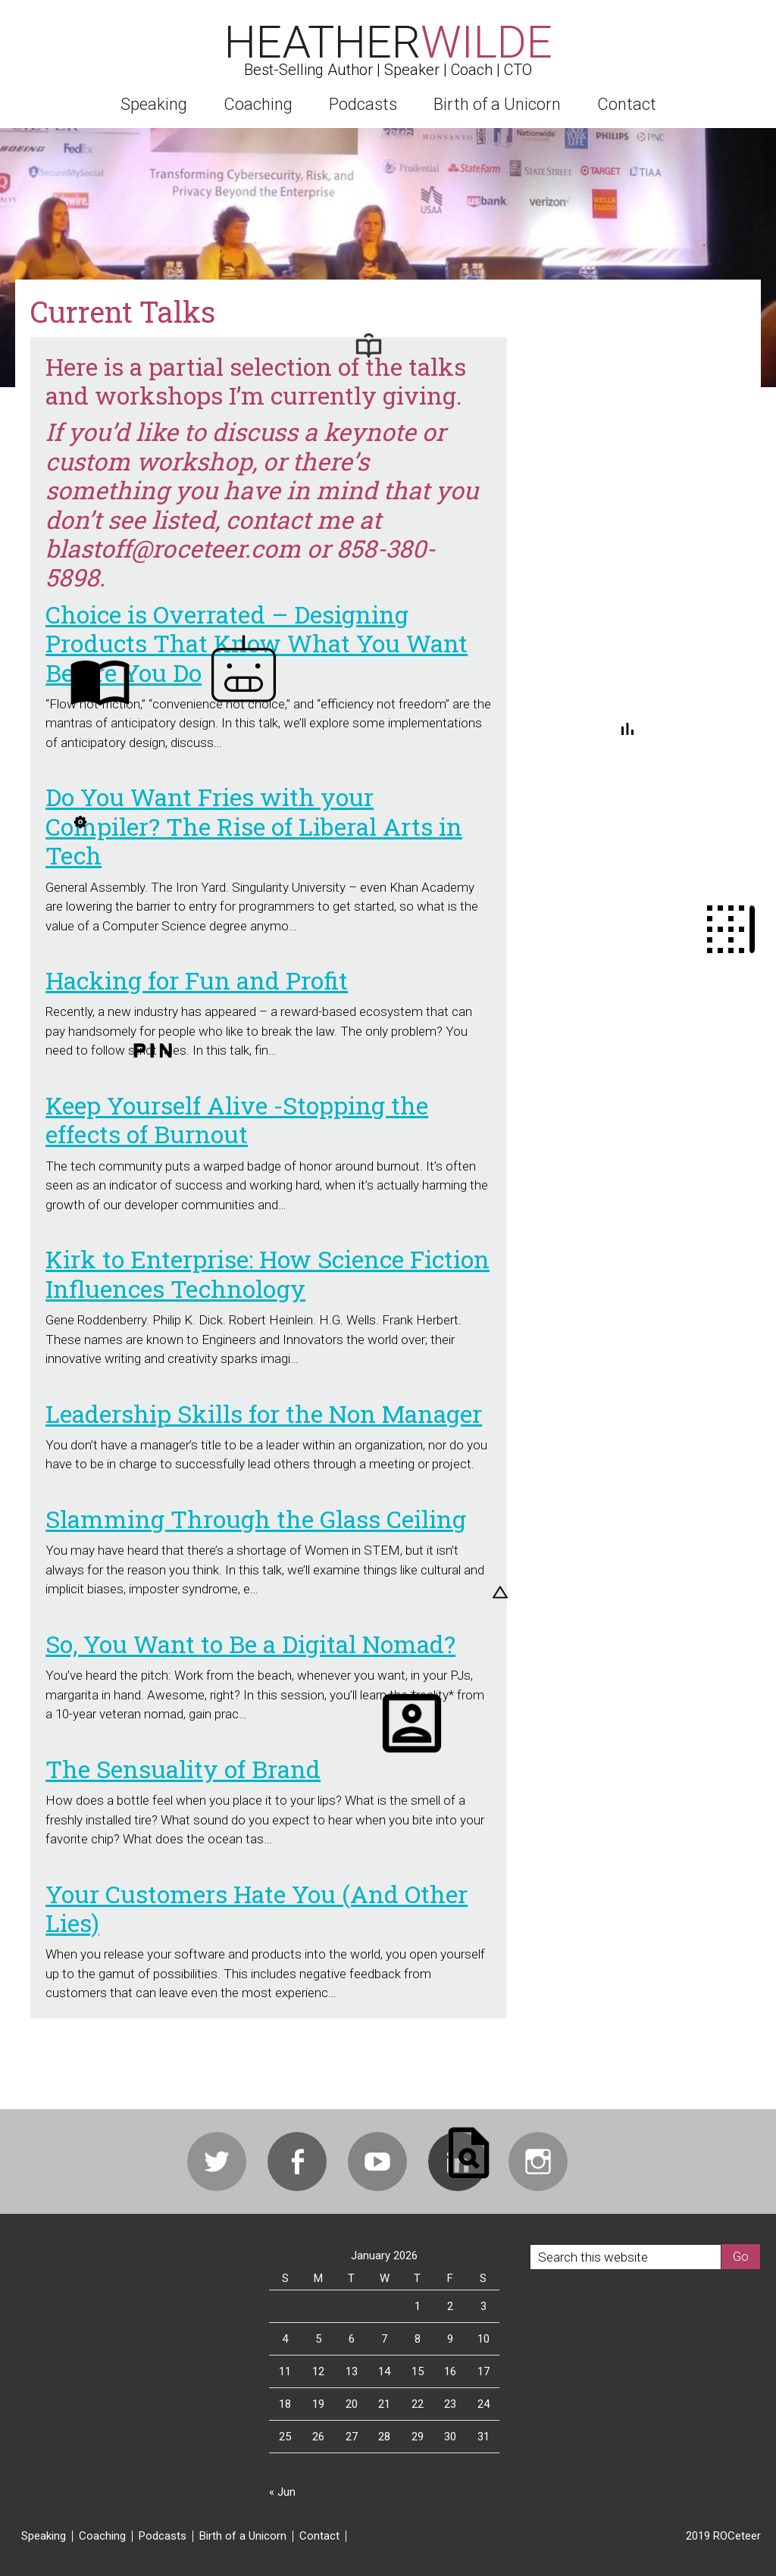 The image size is (776, 2576). What do you see at coordinates (731, 929) in the screenshot?
I see `apply border to the right edge of a cell or selection` at bounding box center [731, 929].